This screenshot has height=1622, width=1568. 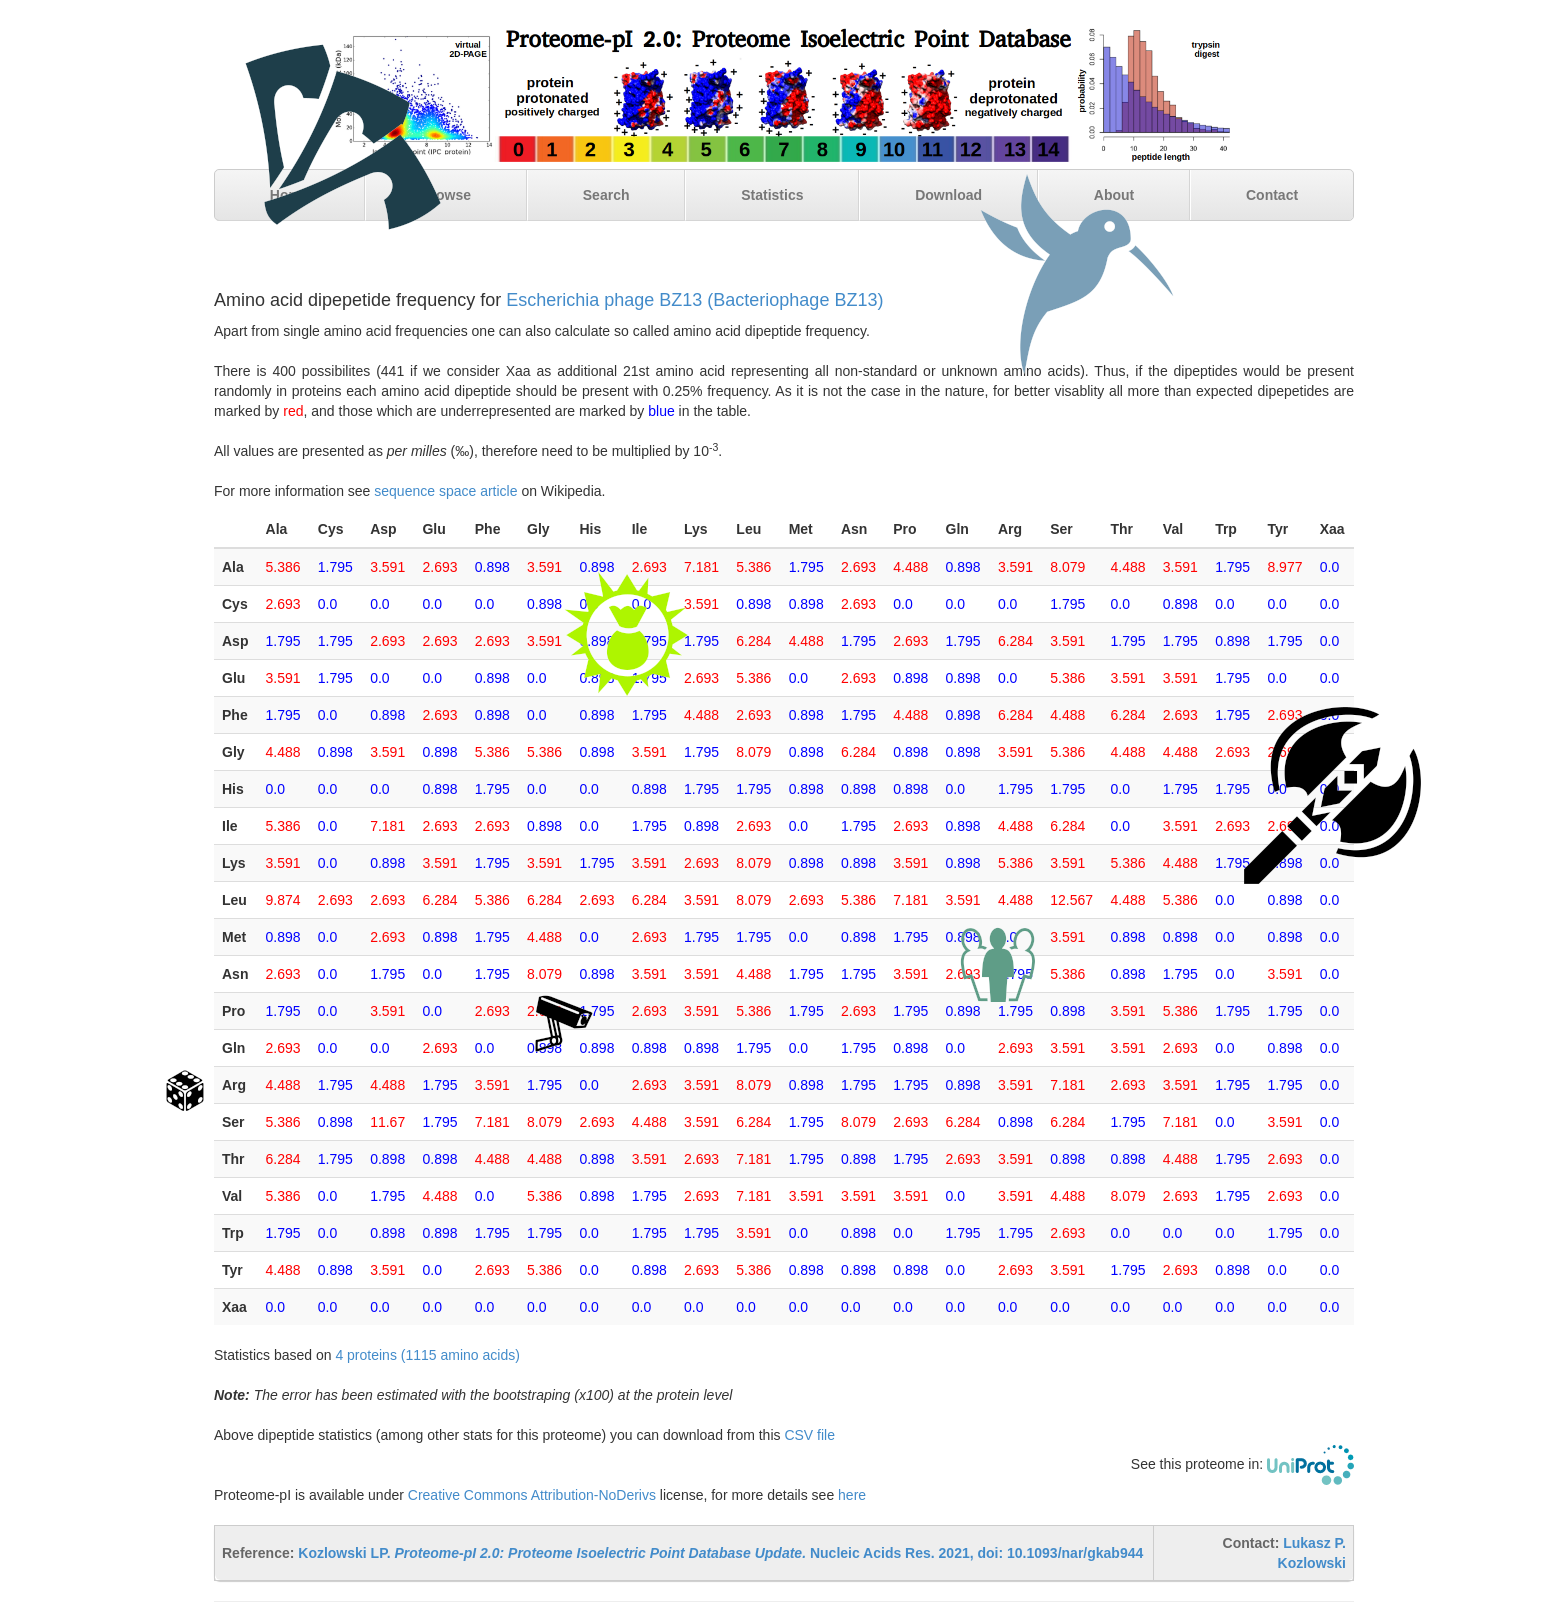 I want to click on switch to multiplayer or team mode, so click(x=998, y=965).